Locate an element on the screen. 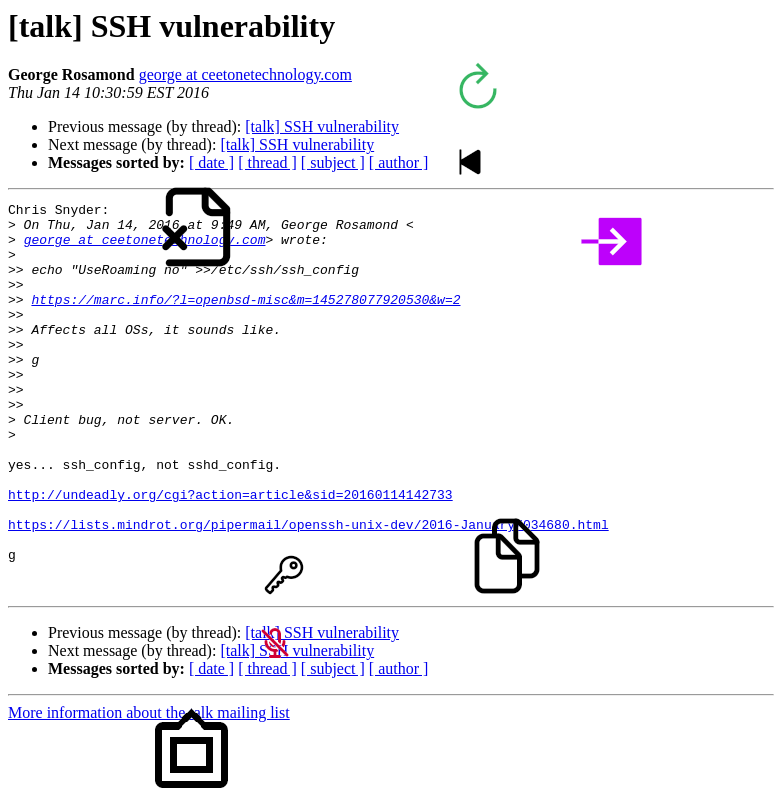  view all documents is located at coordinates (507, 556).